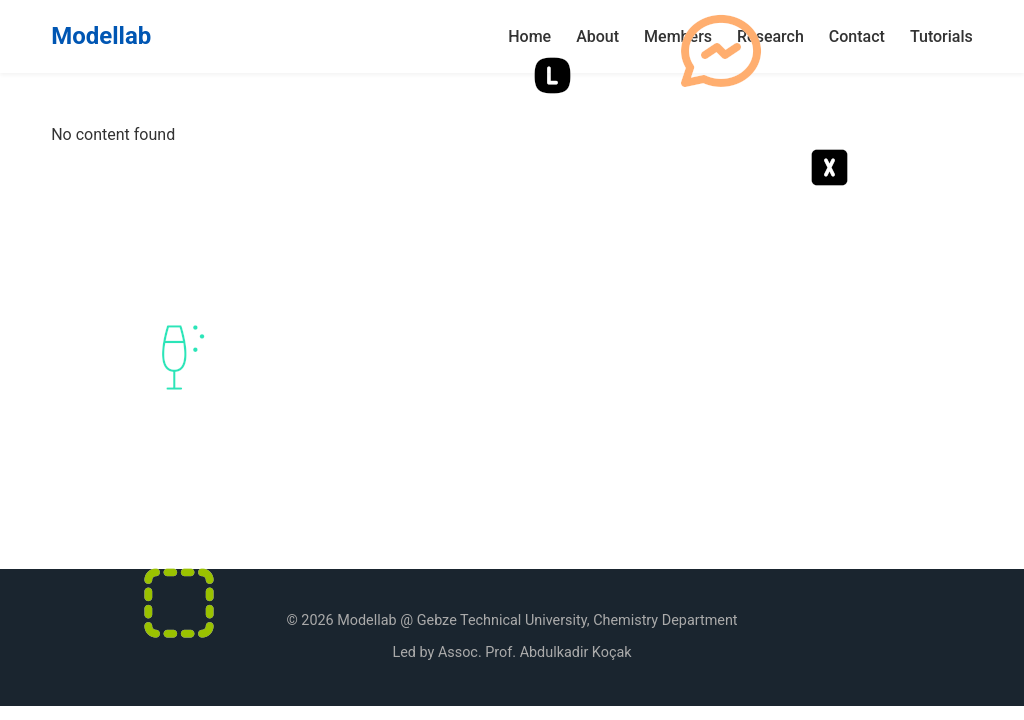  I want to click on celebrate an achievement or milestone, so click(176, 357).